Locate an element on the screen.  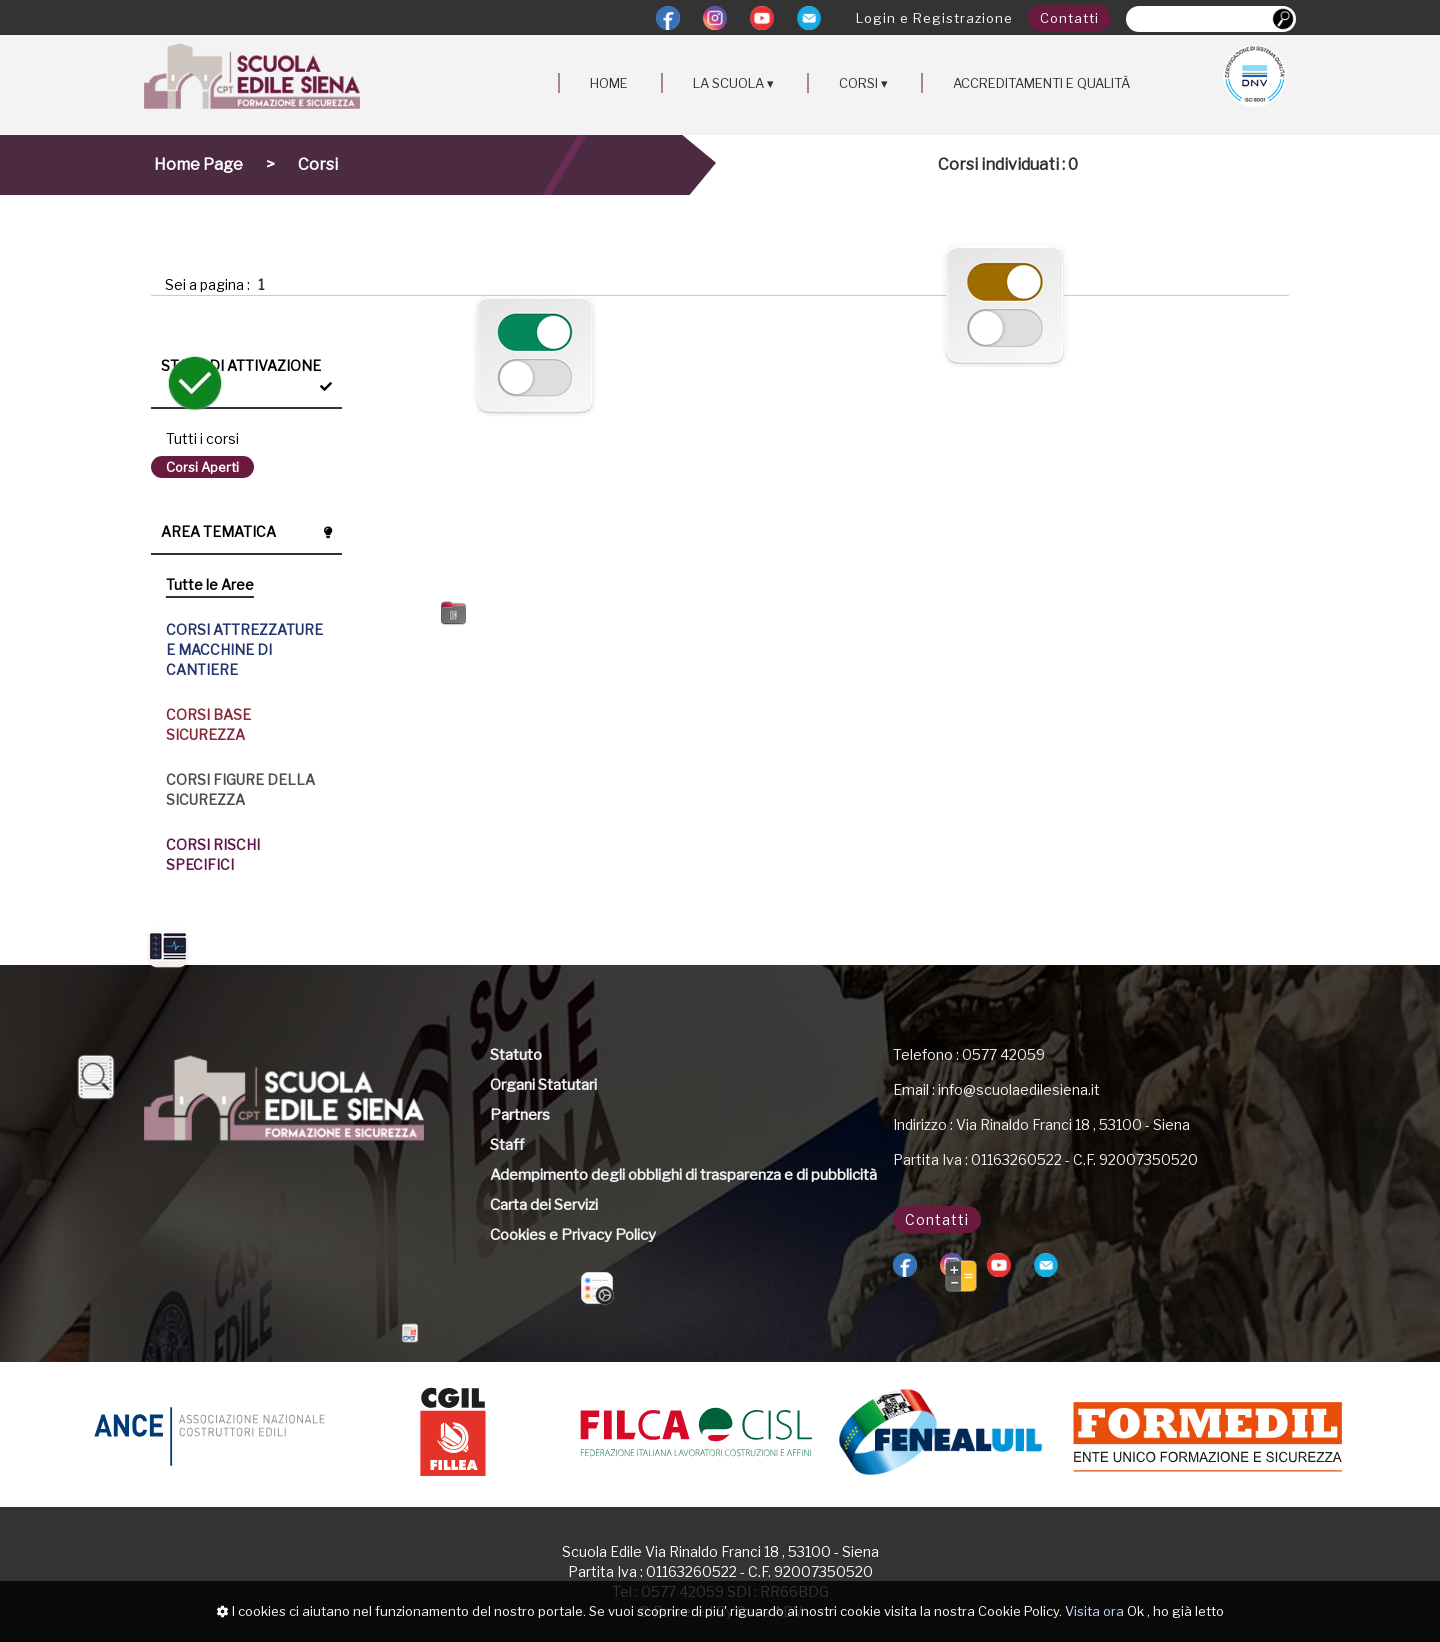
open evince document viewer is located at coordinates (410, 1333).